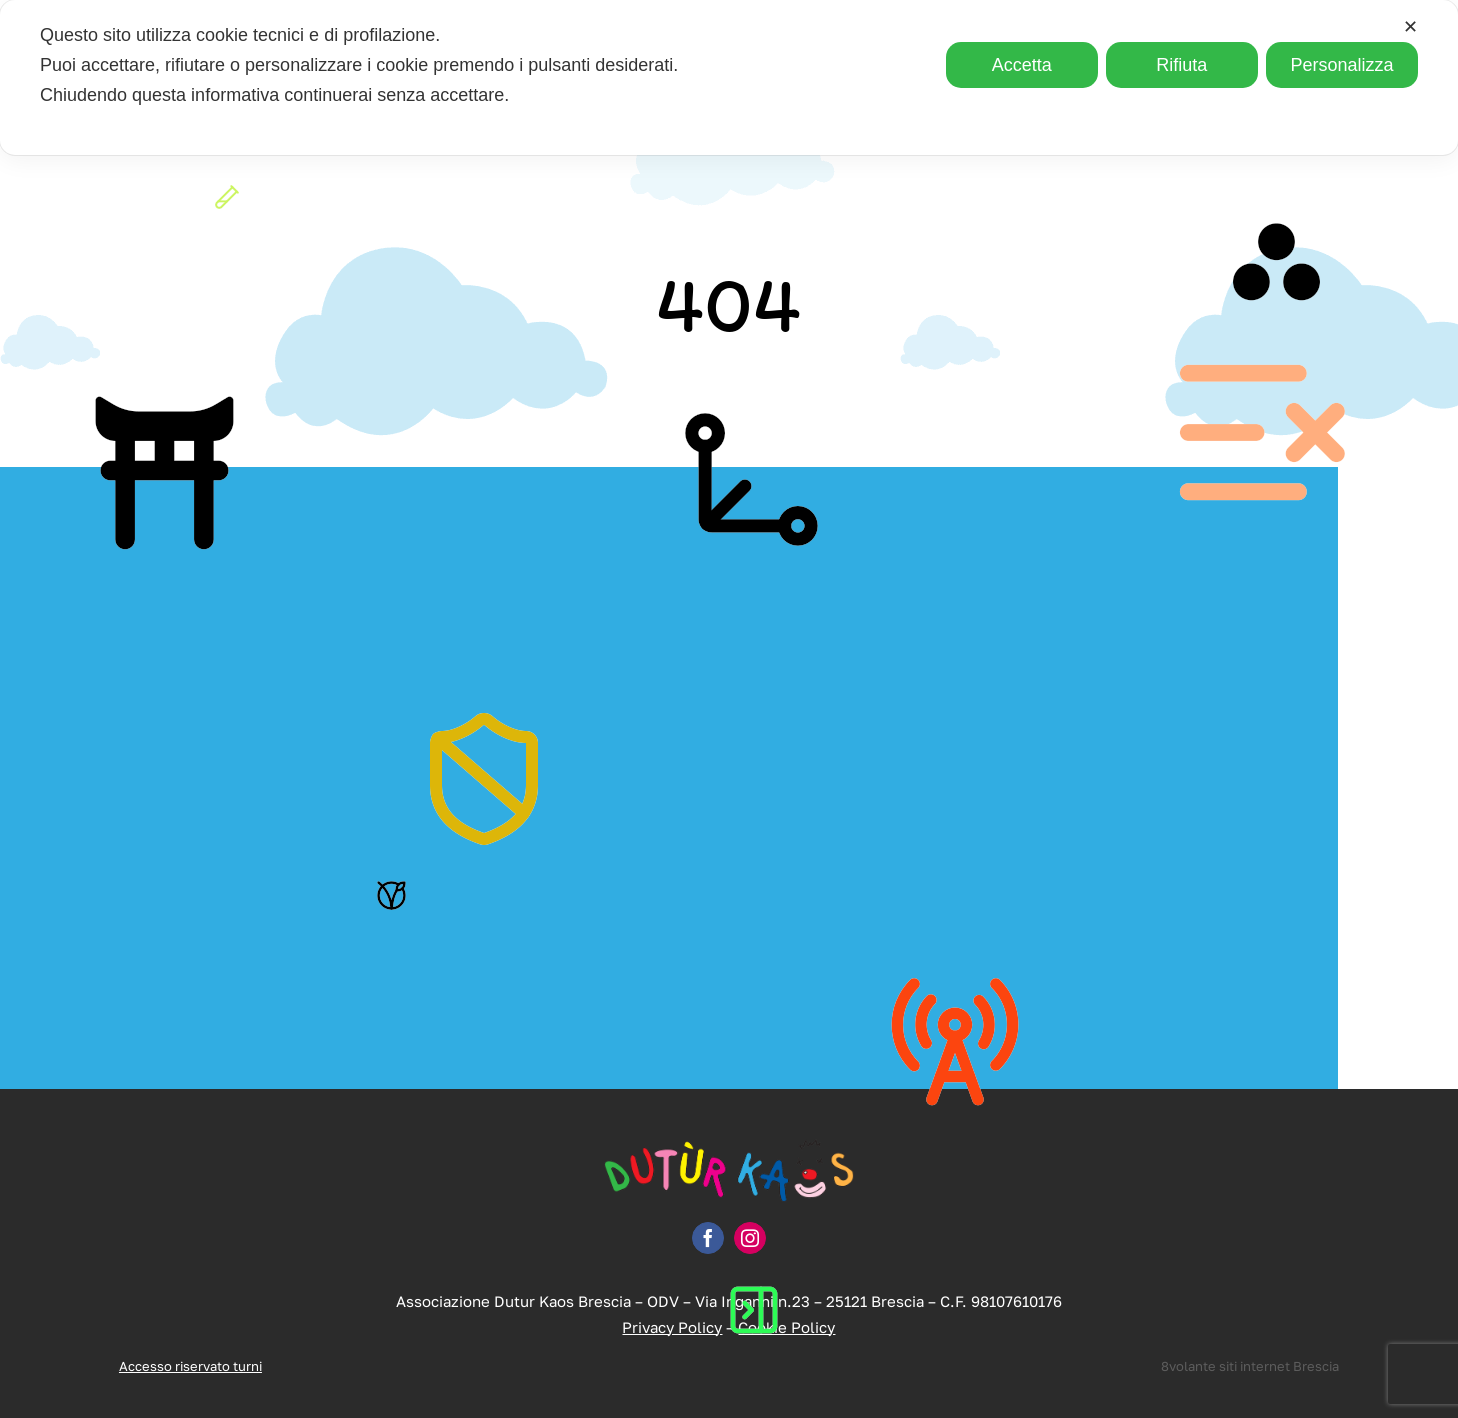 This screenshot has width=1458, height=1418. Describe the element at coordinates (955, 1042) in the screenshot. I see `broadcast or transmission status` at that location.